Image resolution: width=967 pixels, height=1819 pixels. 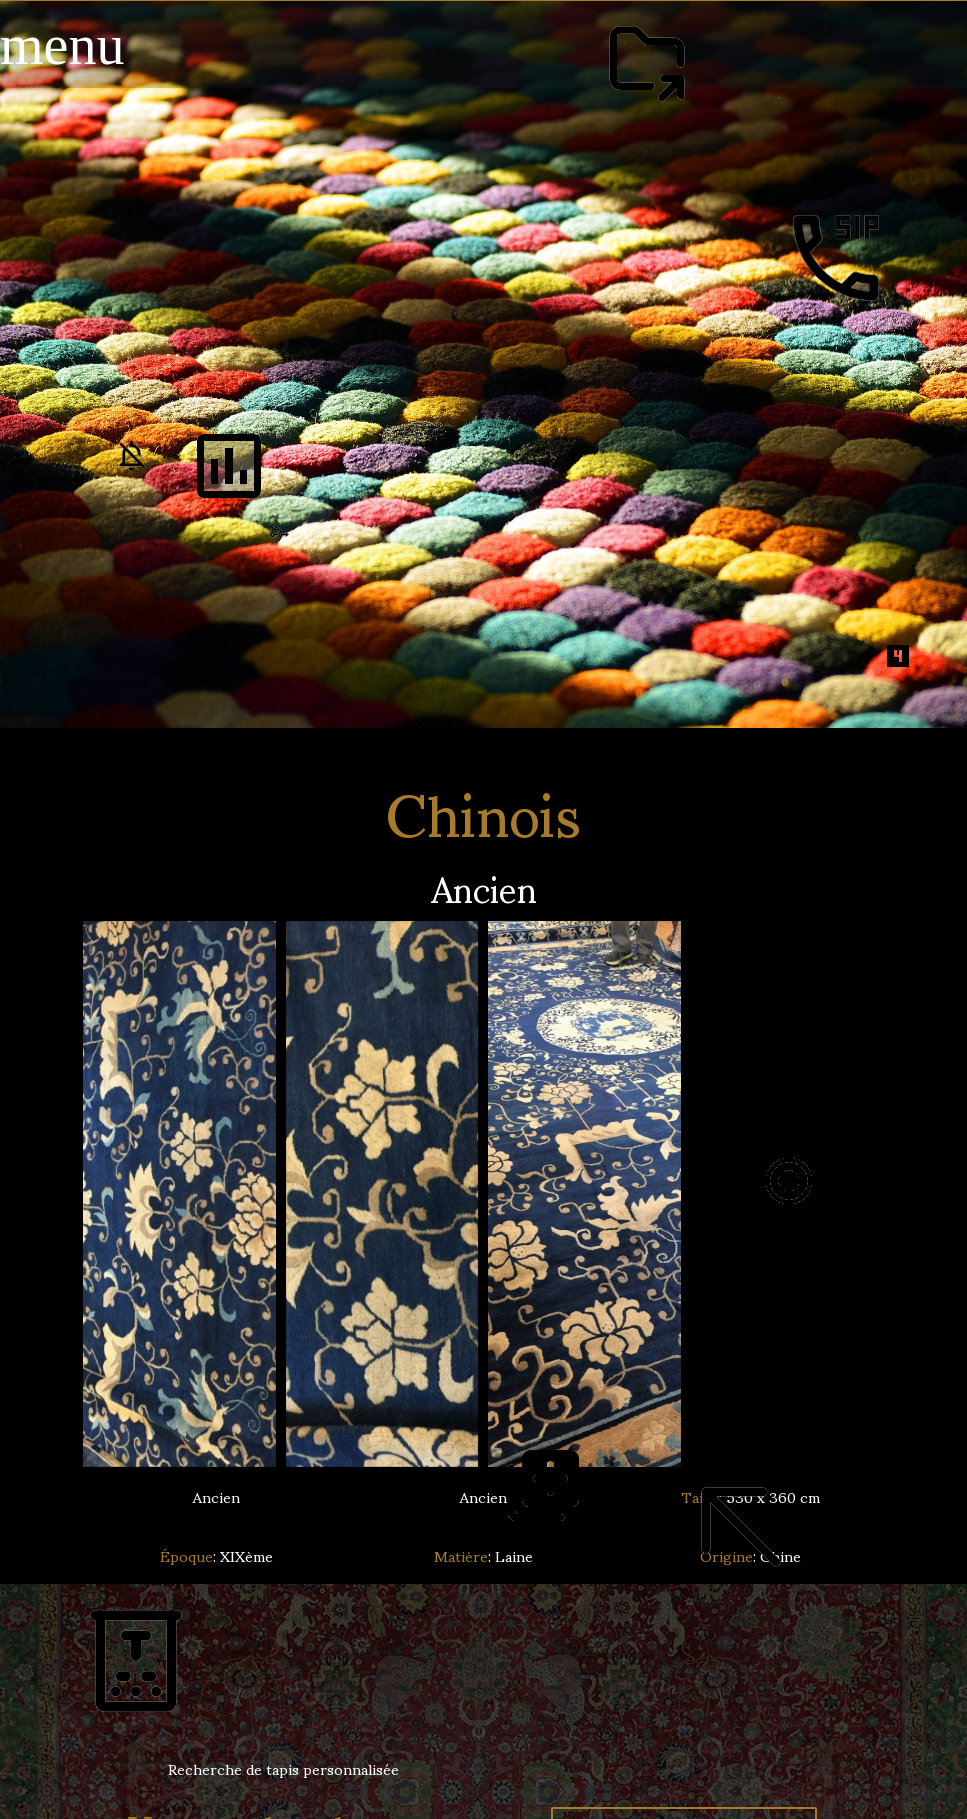 What do you see at coordinates (131, 455) in the screenshot?
I see `mute notifications` at bounding box center [131, 455].